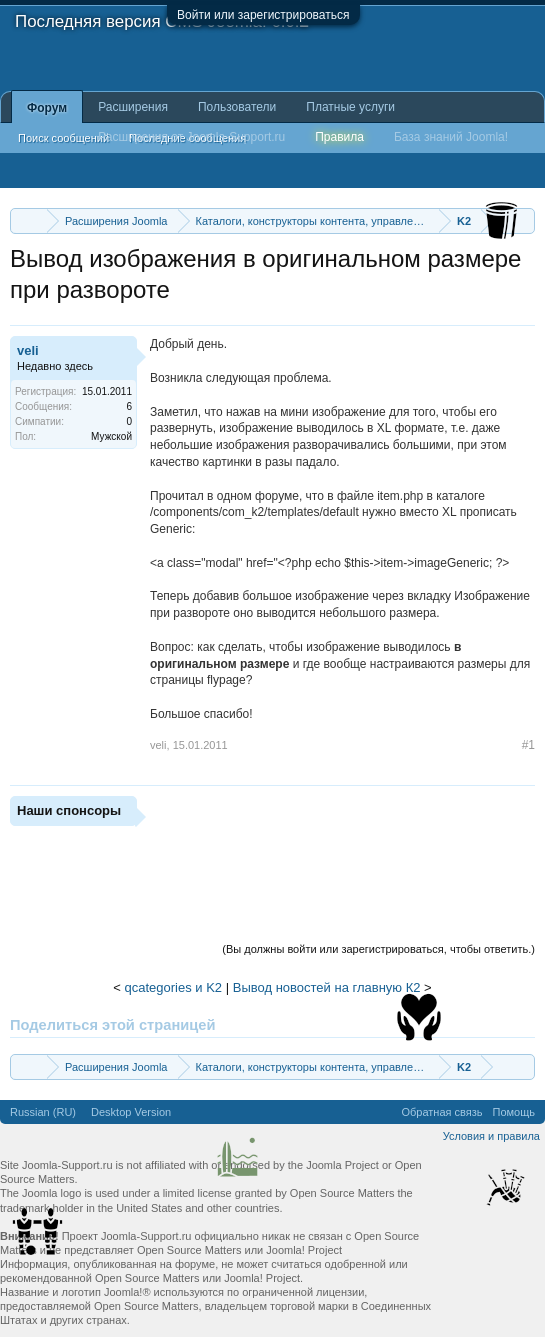 This screenshot has width=545, height=1337. I want to click on empty trash or recycle bin, so click(501, 214).